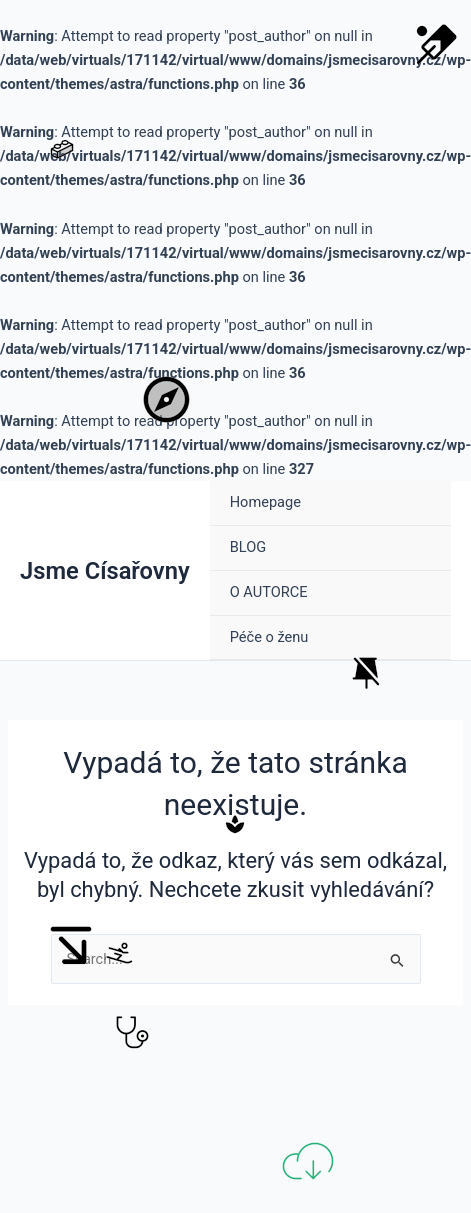 The image size is (471, 1213). Describe the element at coordinates (235, 824) in the screenshot. I see `access spa or wellness features` at that location.